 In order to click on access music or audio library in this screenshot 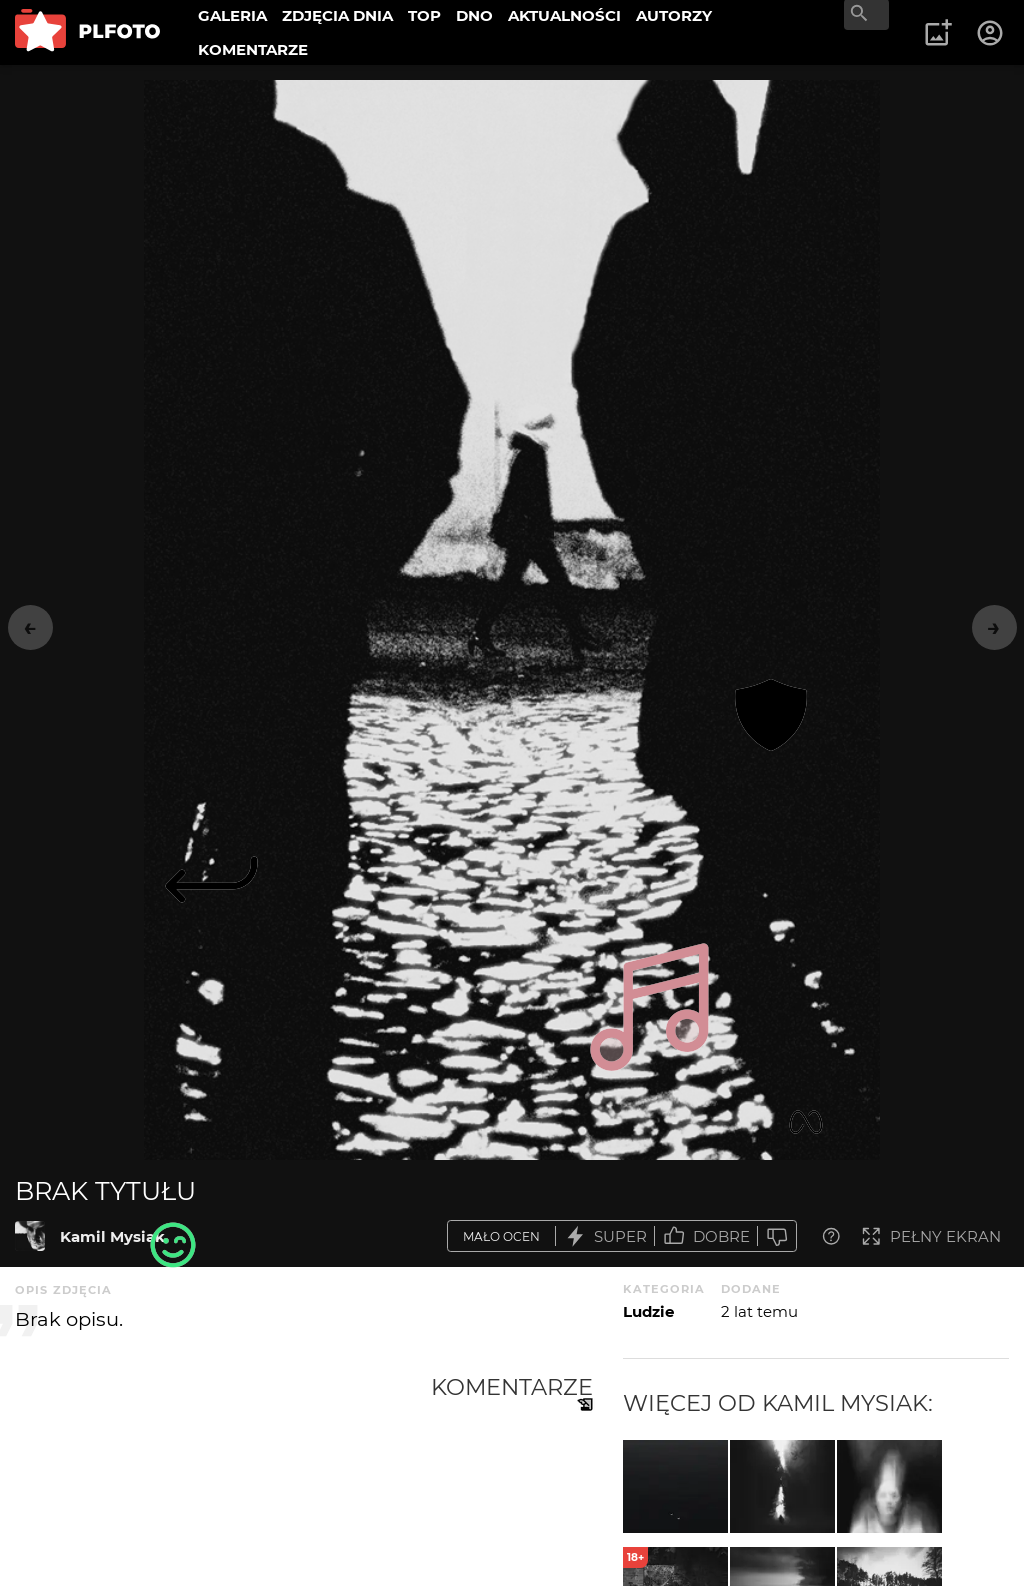, I will do `click(656, 1009)`.